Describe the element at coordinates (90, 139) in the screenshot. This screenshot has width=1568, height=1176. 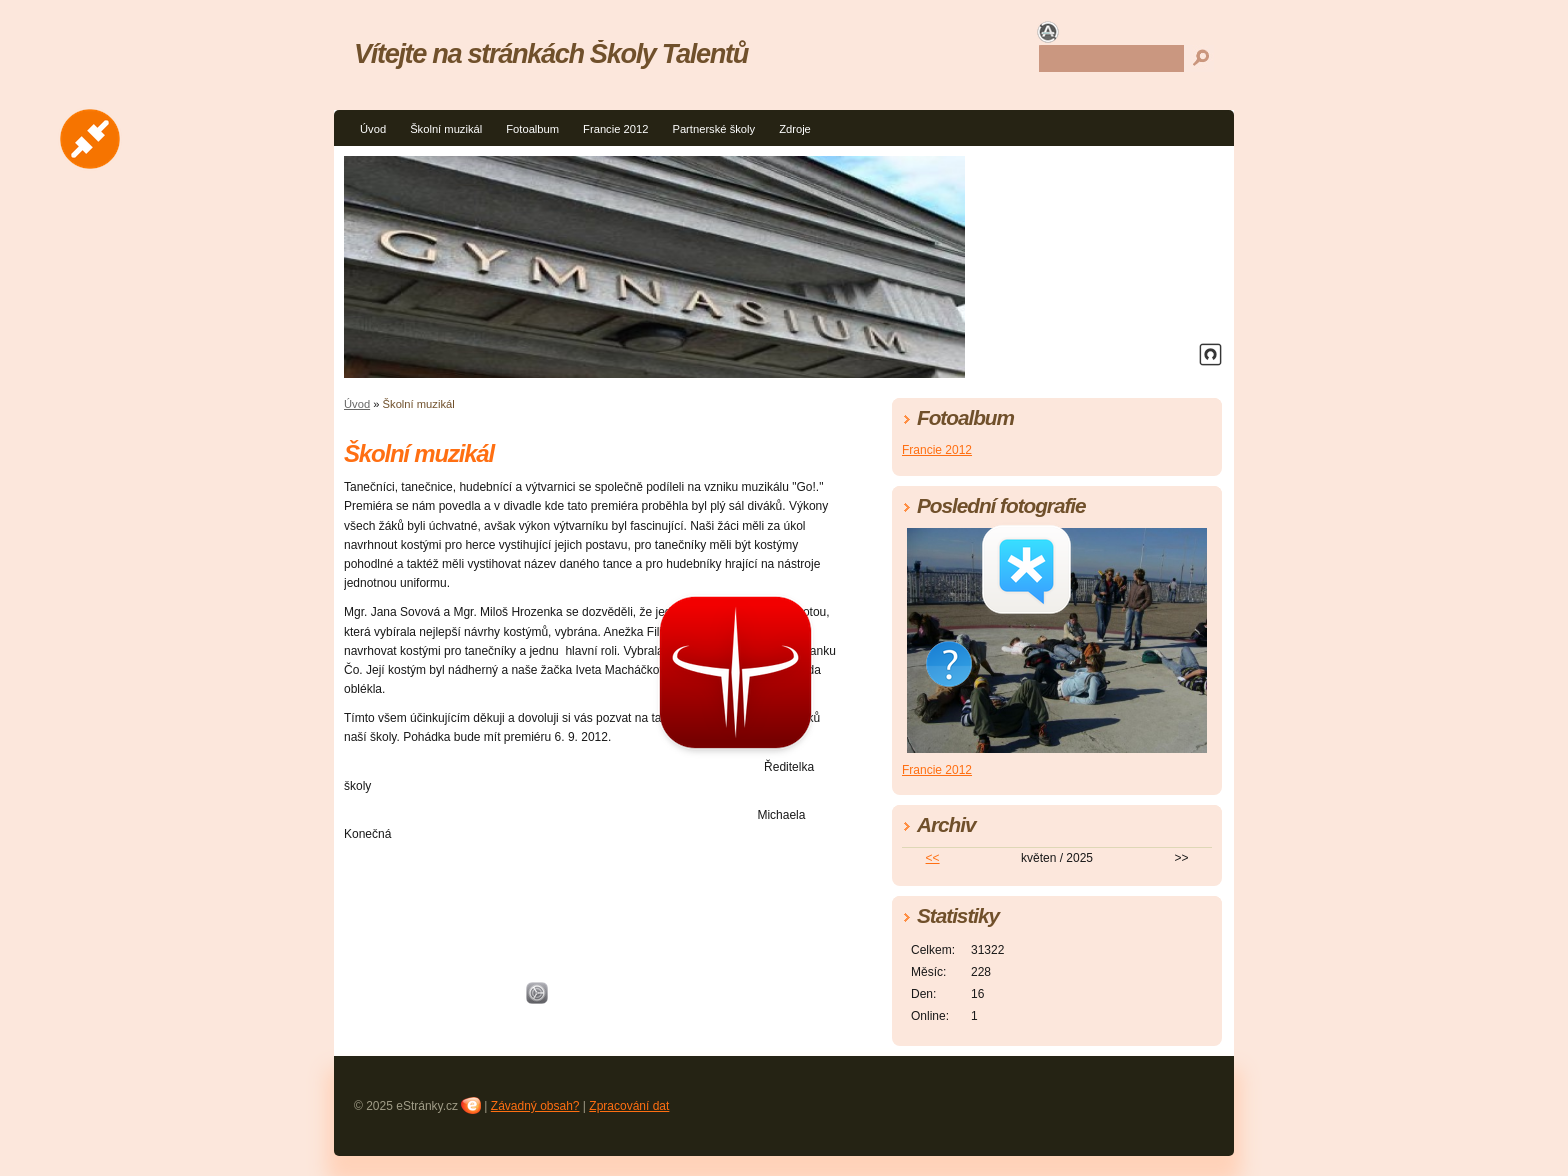
I see `indicates a disconnected or unmounted drive` at that location.